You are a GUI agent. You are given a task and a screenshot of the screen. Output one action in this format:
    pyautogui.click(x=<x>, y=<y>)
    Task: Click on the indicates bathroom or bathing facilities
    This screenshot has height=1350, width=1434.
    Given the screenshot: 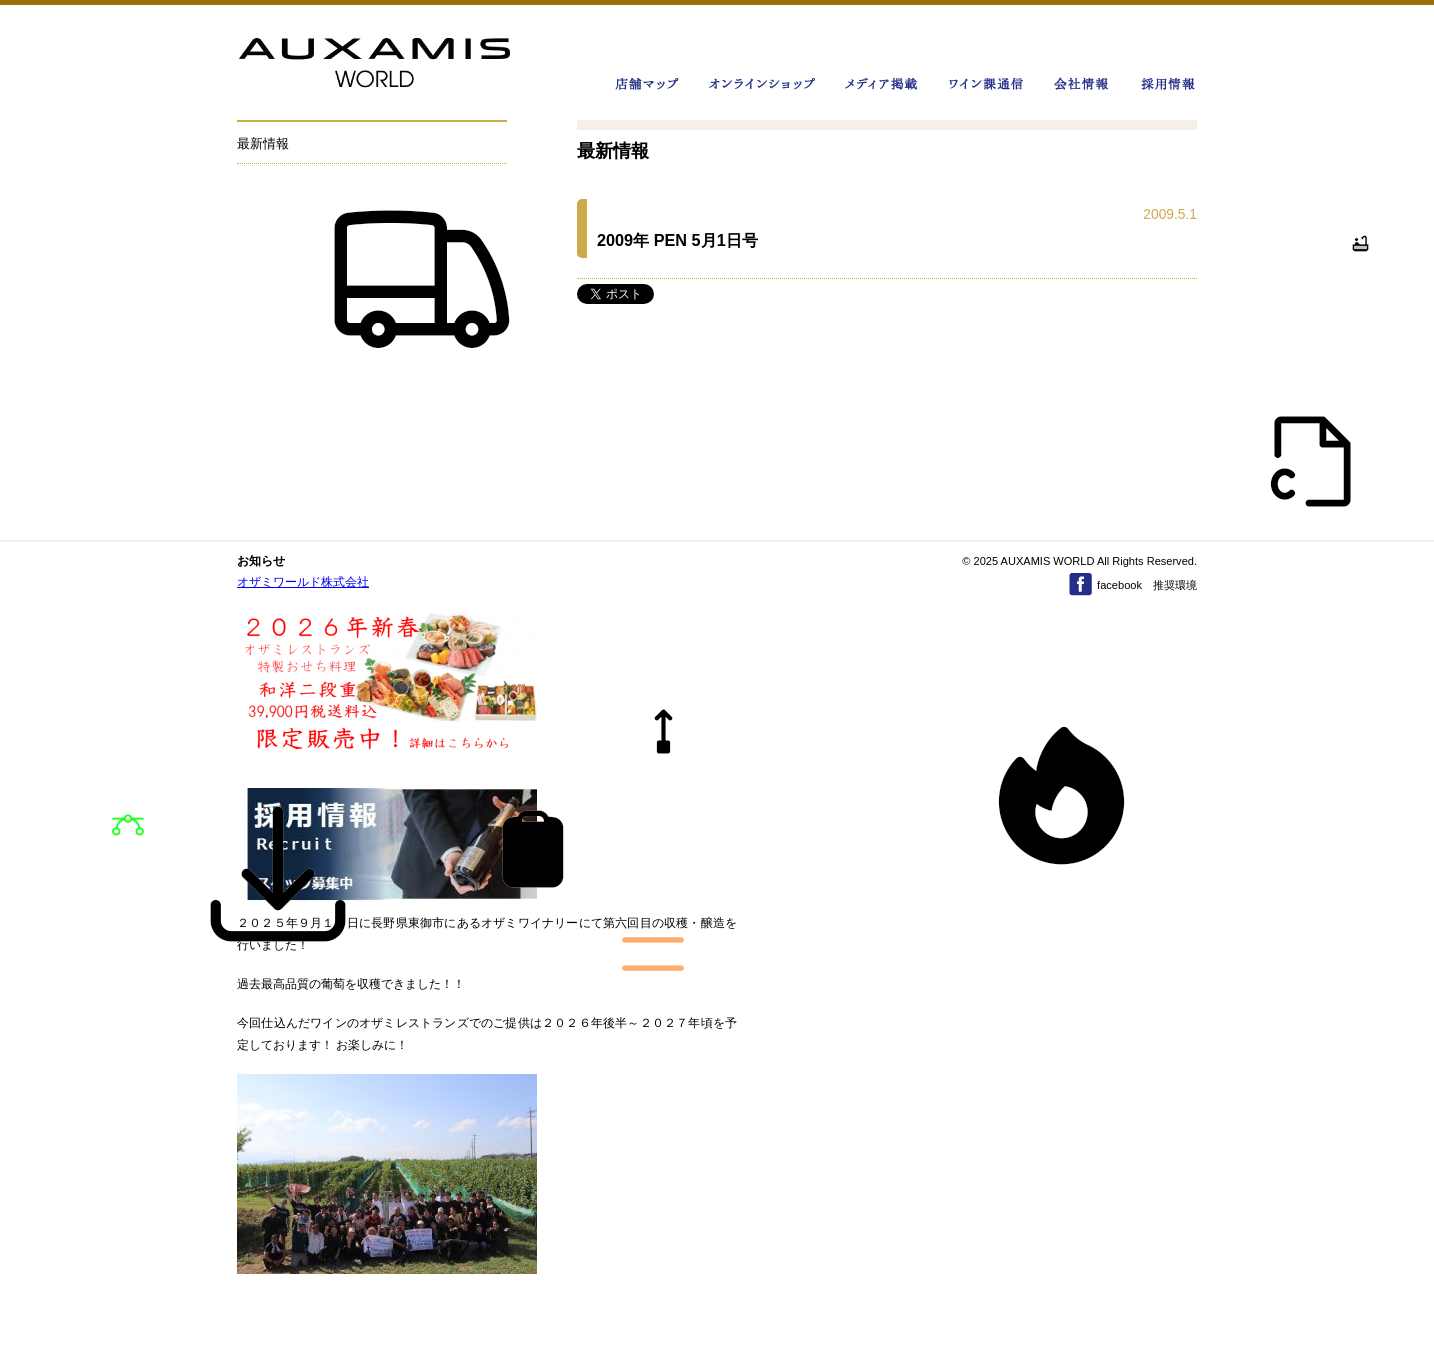 What is the action you would take?
    pyautogui.click(x=1360, y=243)
    